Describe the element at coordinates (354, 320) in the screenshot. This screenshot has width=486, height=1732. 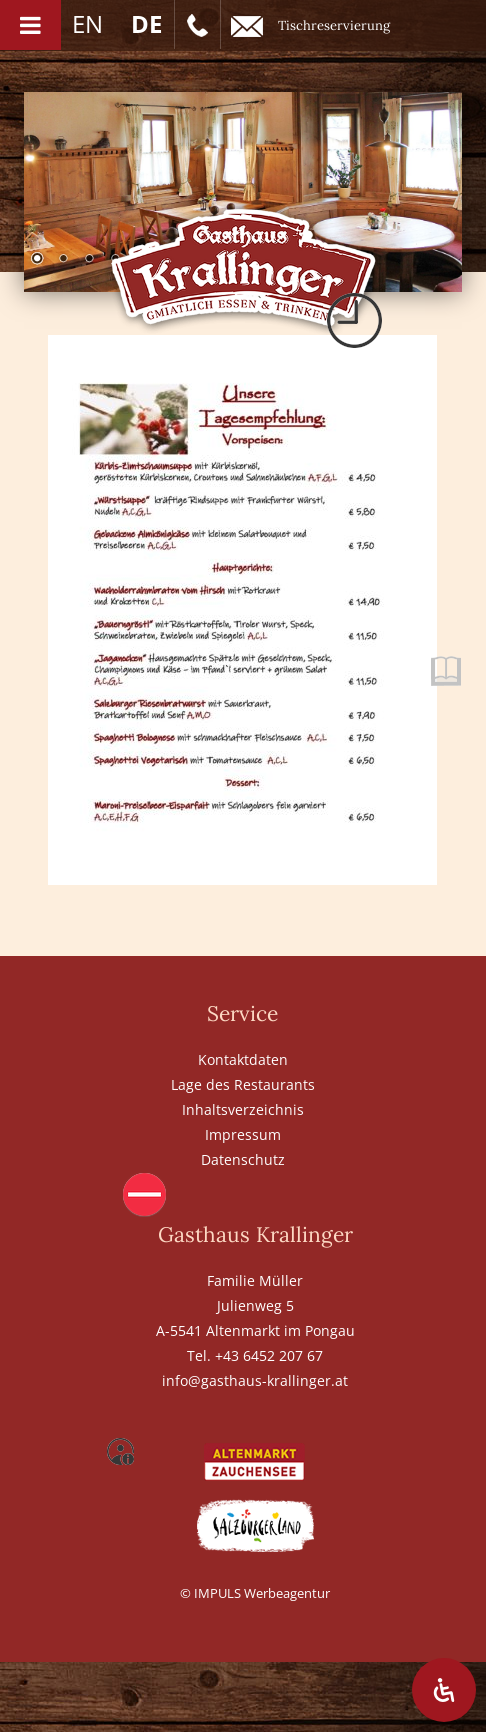
I see `view slideshow or presentation mode` at that location.